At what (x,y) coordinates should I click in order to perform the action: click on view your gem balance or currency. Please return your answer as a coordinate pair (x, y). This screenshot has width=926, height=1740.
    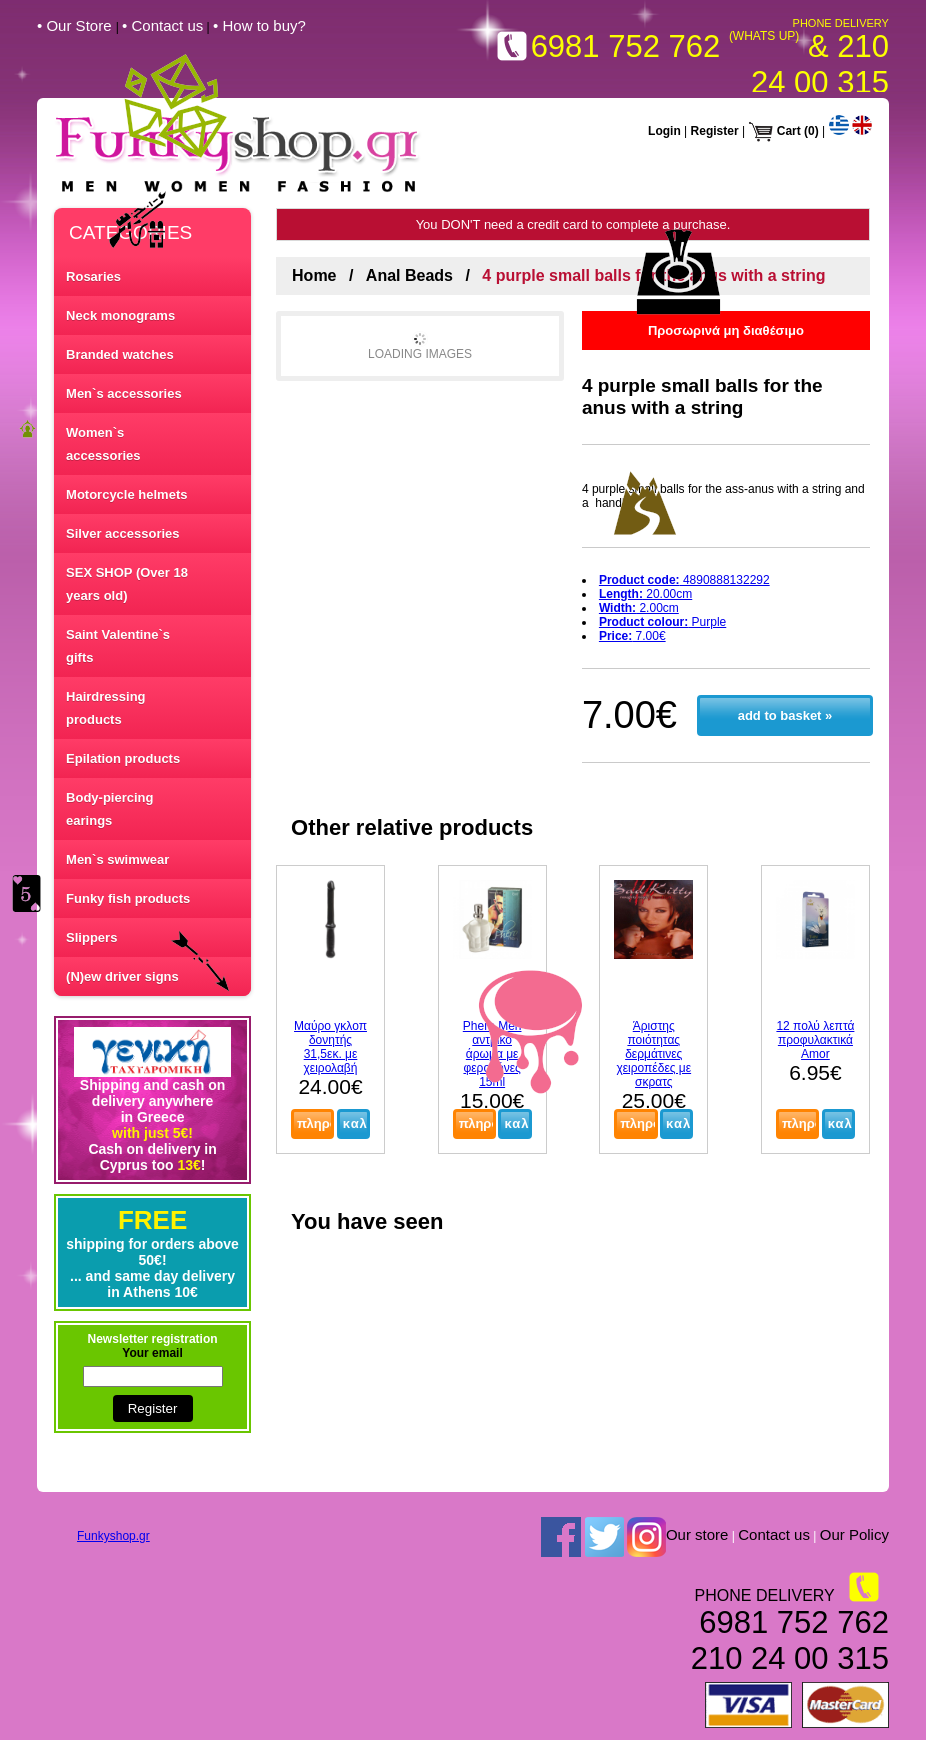
    Looking at the image, I should click on (175, 105).